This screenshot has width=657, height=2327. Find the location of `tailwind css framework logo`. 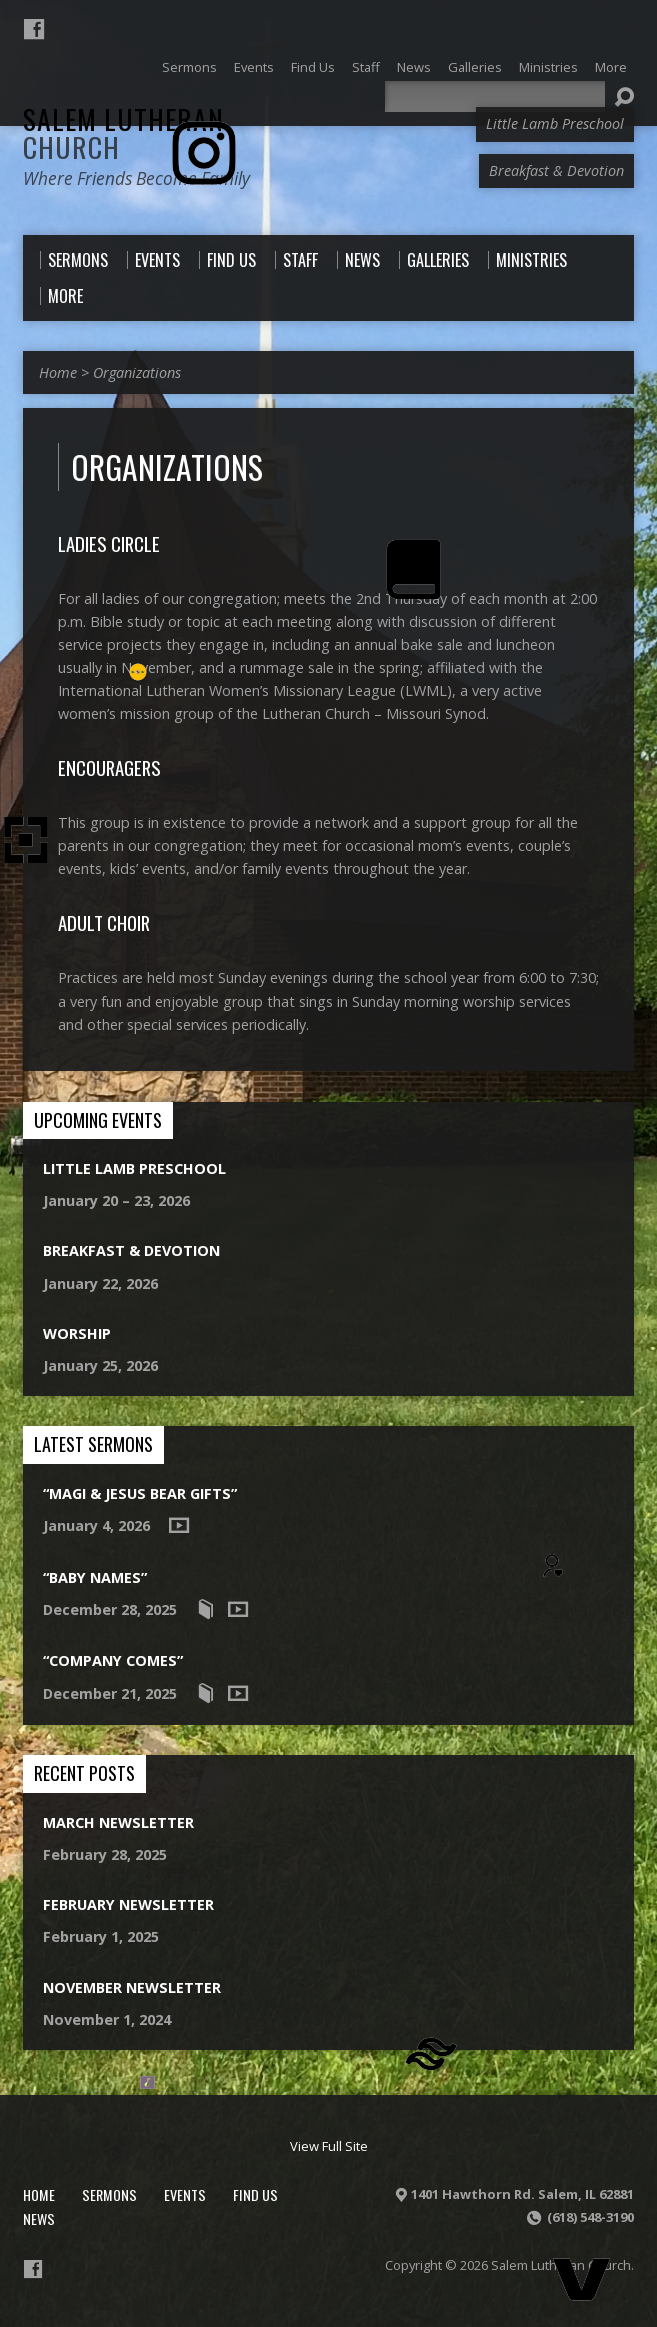

tailwind css framework logo is located at coordinates (431, 2054).